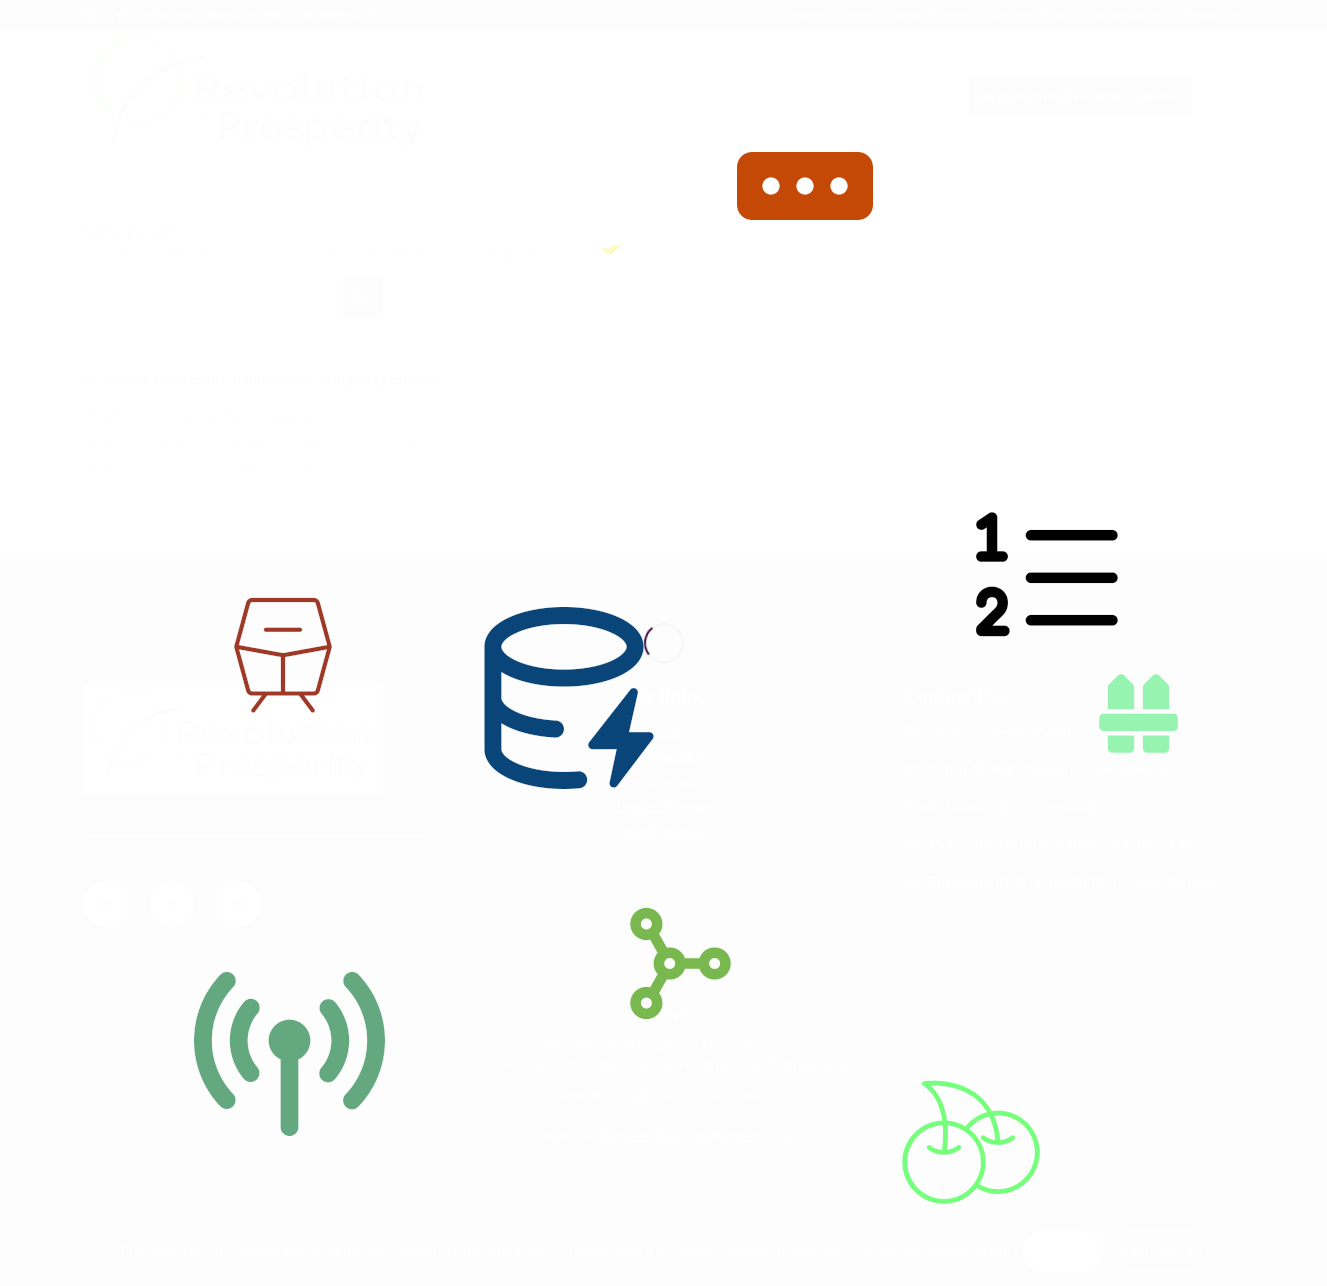 This screenshot has height=1286, width=1327. Describe the element at coordinates (1054, 576) in the screenshot. I see `create a numbered list` at that location.